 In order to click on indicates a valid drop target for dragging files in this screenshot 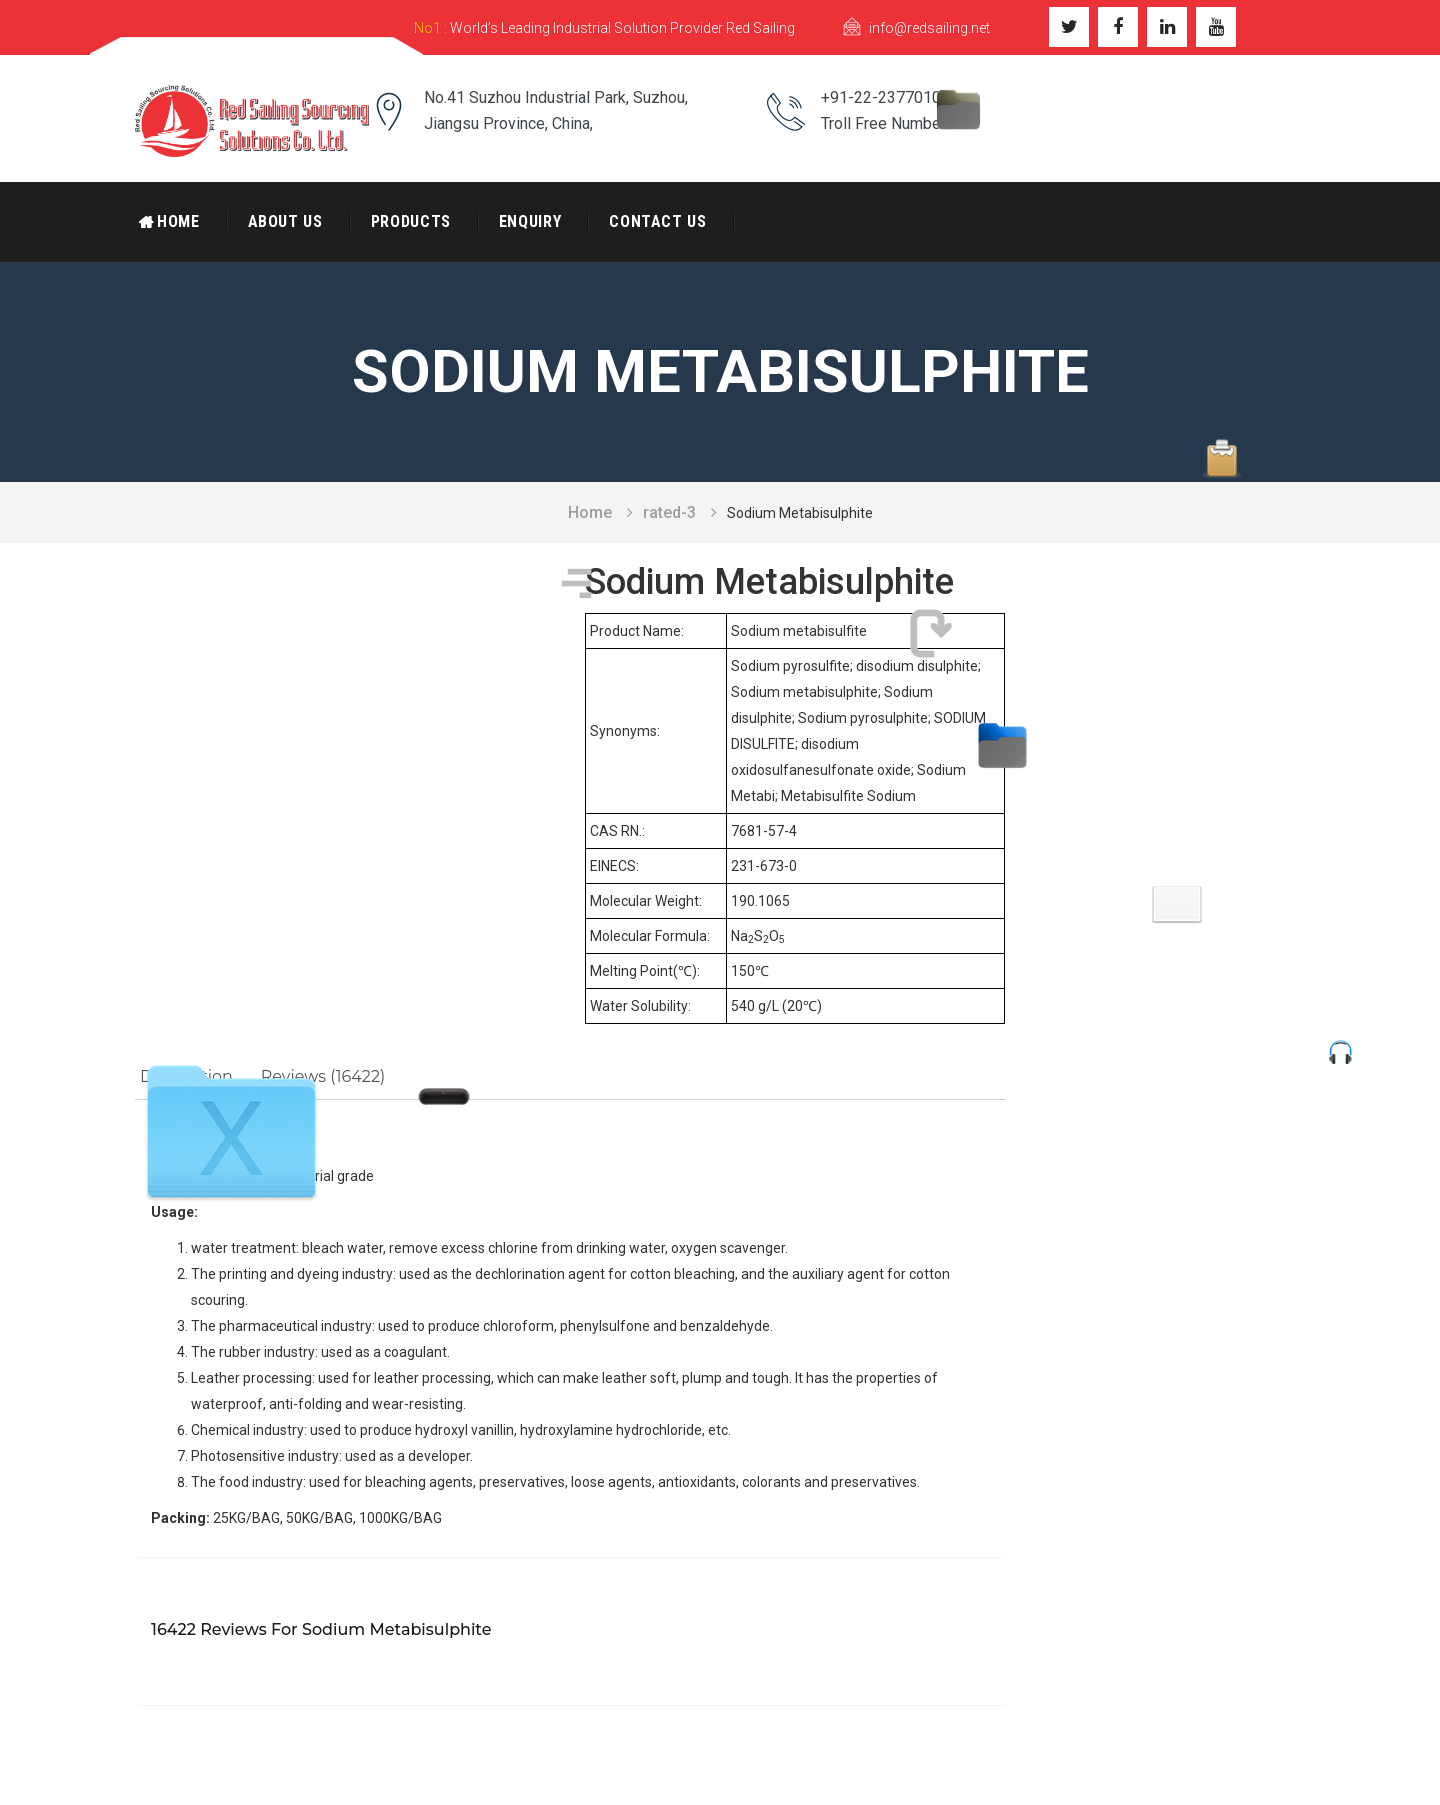, I will do `click(958, 109)`.